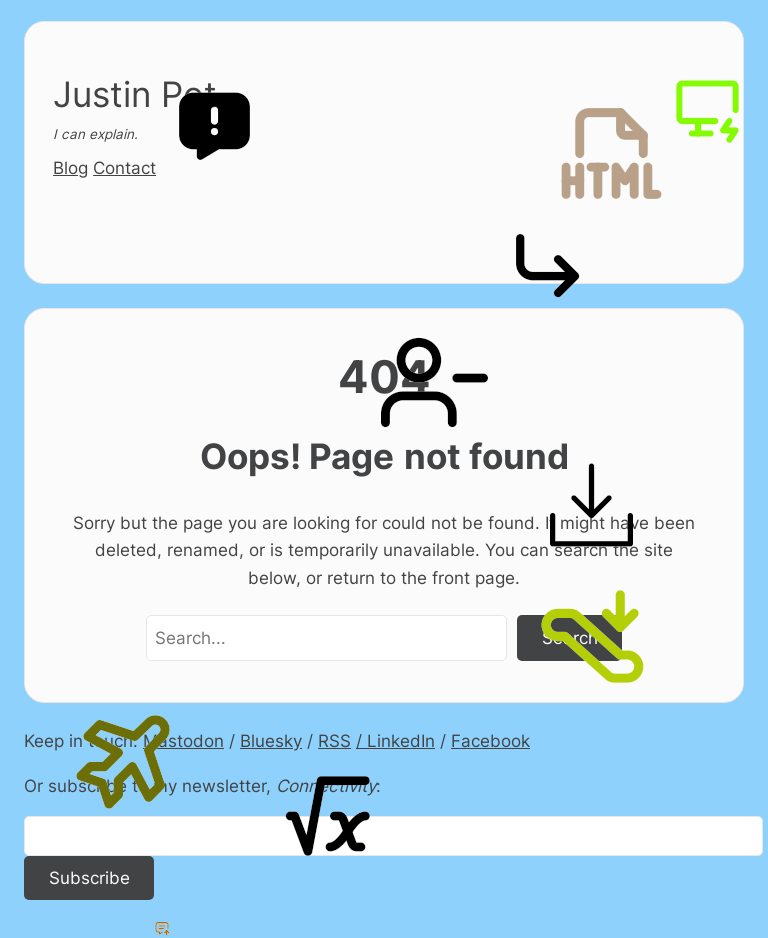  I want to click on report a message or conversation, so click(214, 124).